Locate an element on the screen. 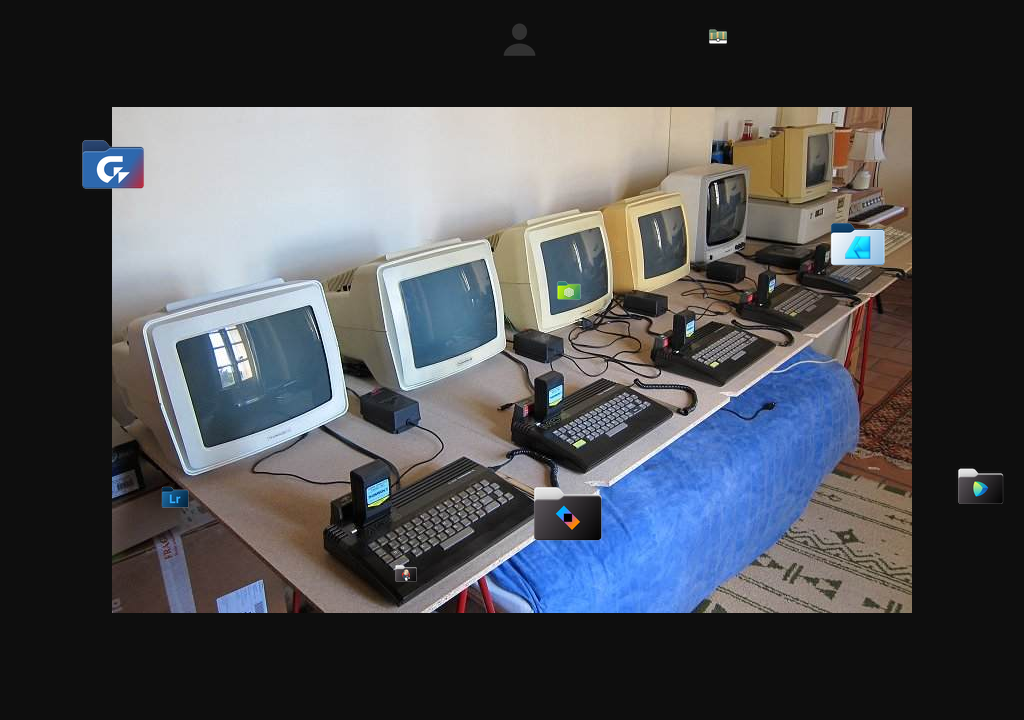  open Adobe Lightroom project folder is located at coordinates (175, 498).